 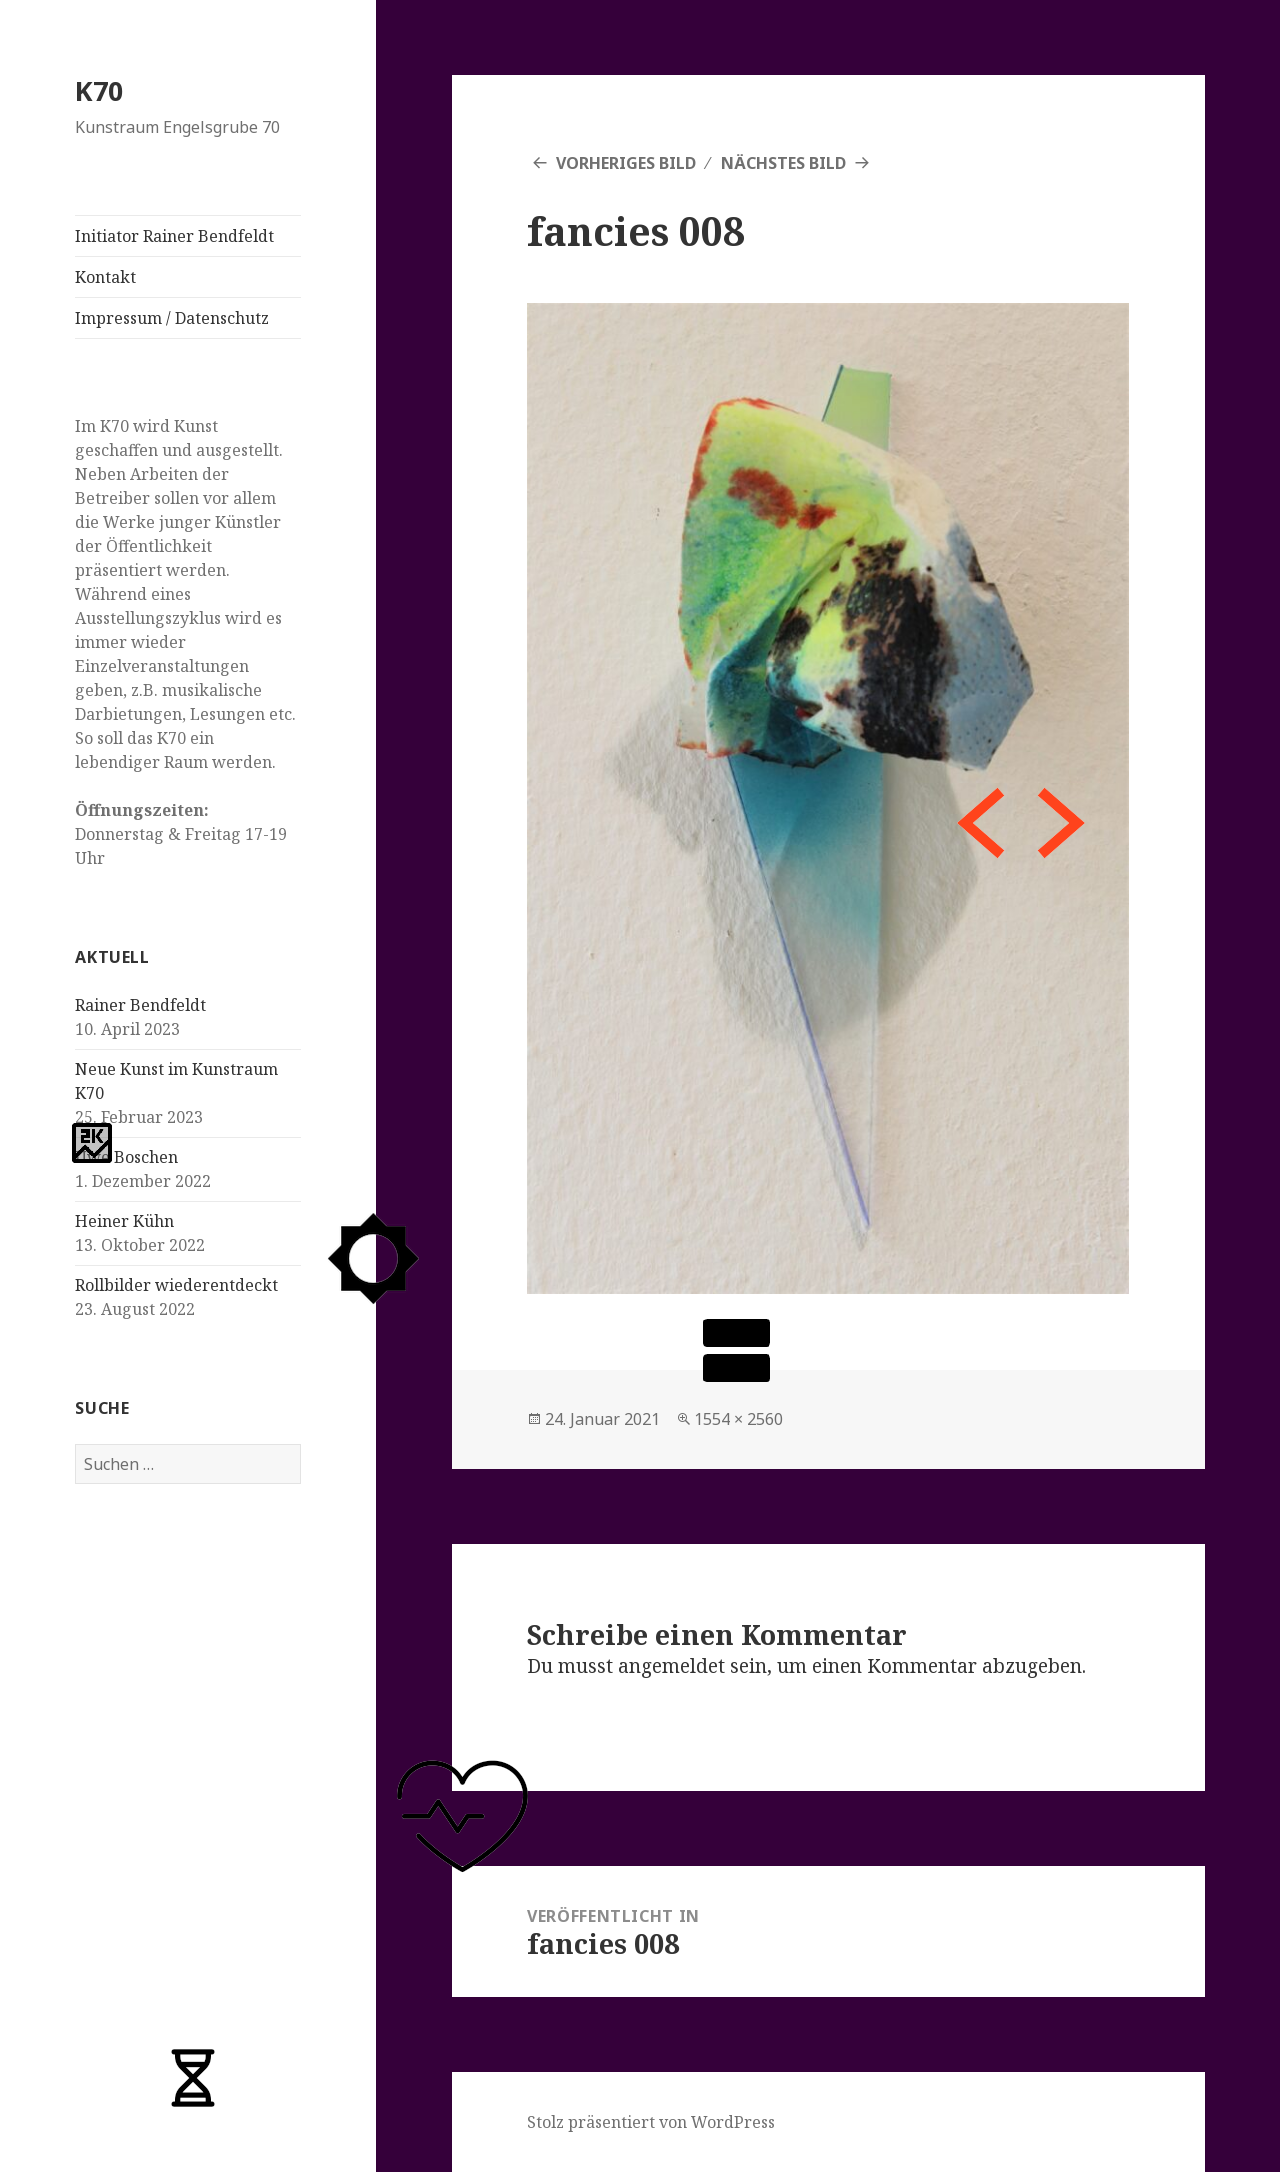 I want to click on view health or fitness metrics, so click(x=462, y=1811).